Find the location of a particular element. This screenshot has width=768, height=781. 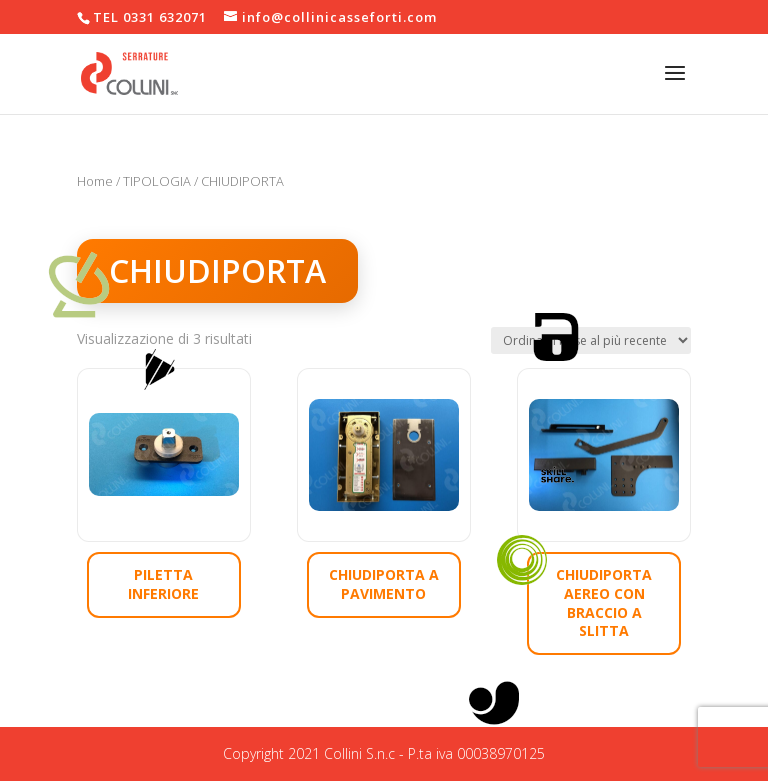

open the Skillshare app is located at coordinates (557, 474).